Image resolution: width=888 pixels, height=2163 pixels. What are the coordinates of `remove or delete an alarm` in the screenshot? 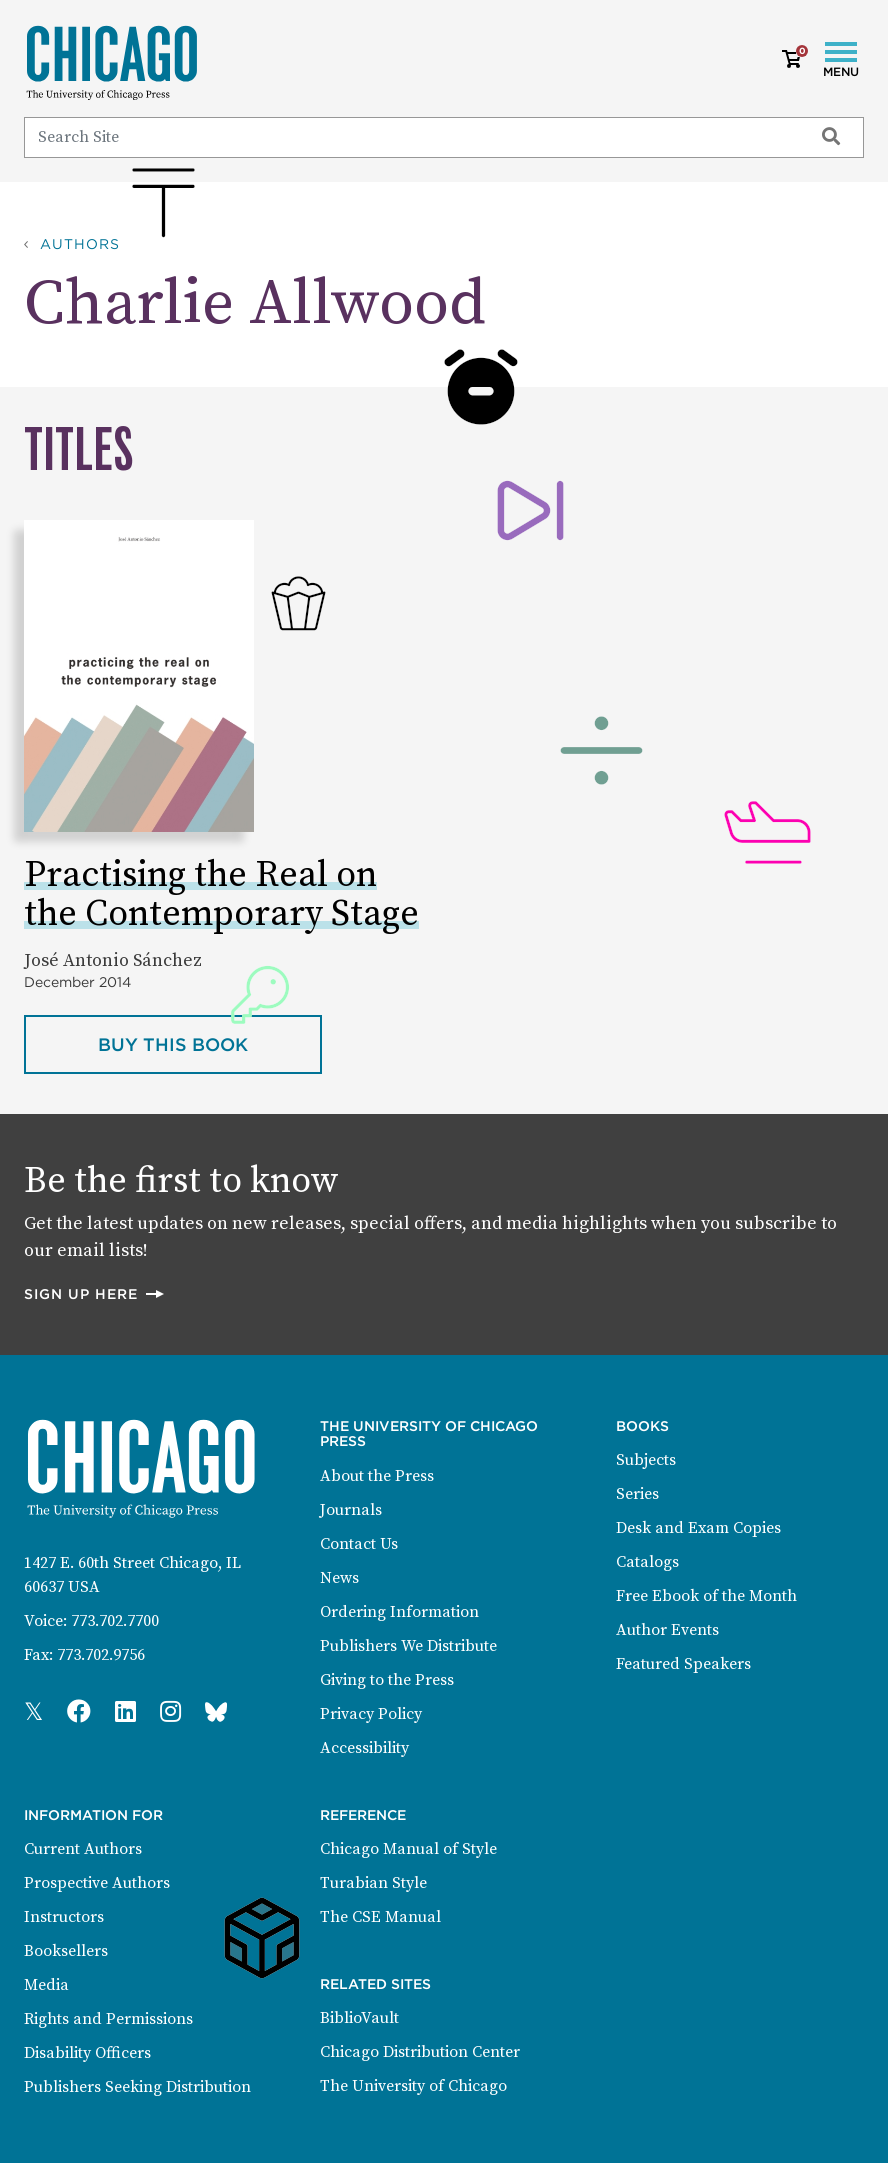 It's located at (481, 387).